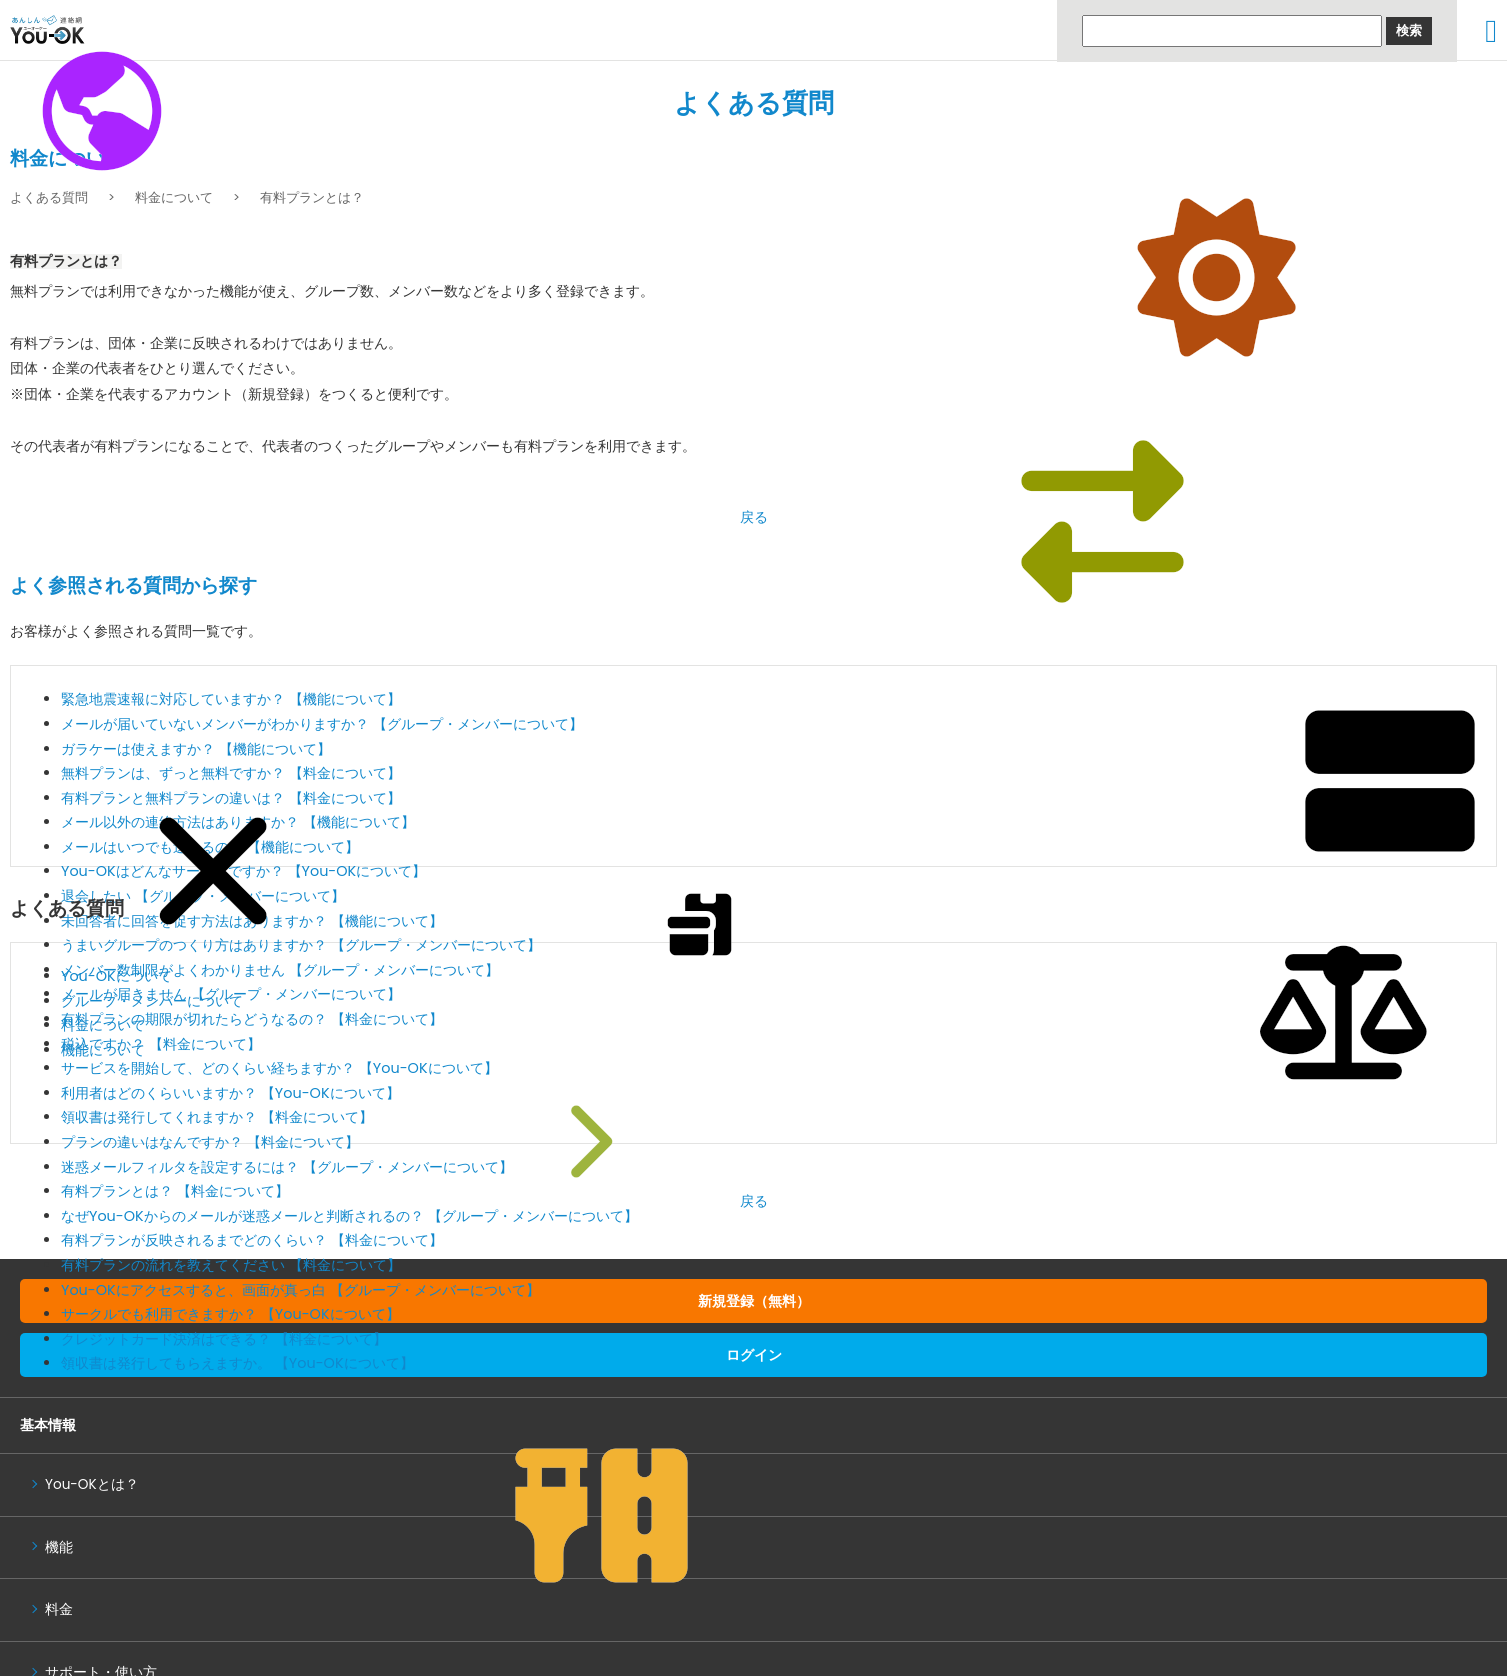  Describe the element at coordinates (601, 1515) in the screenshot. I see `view bridge or overpass routes` at that location.